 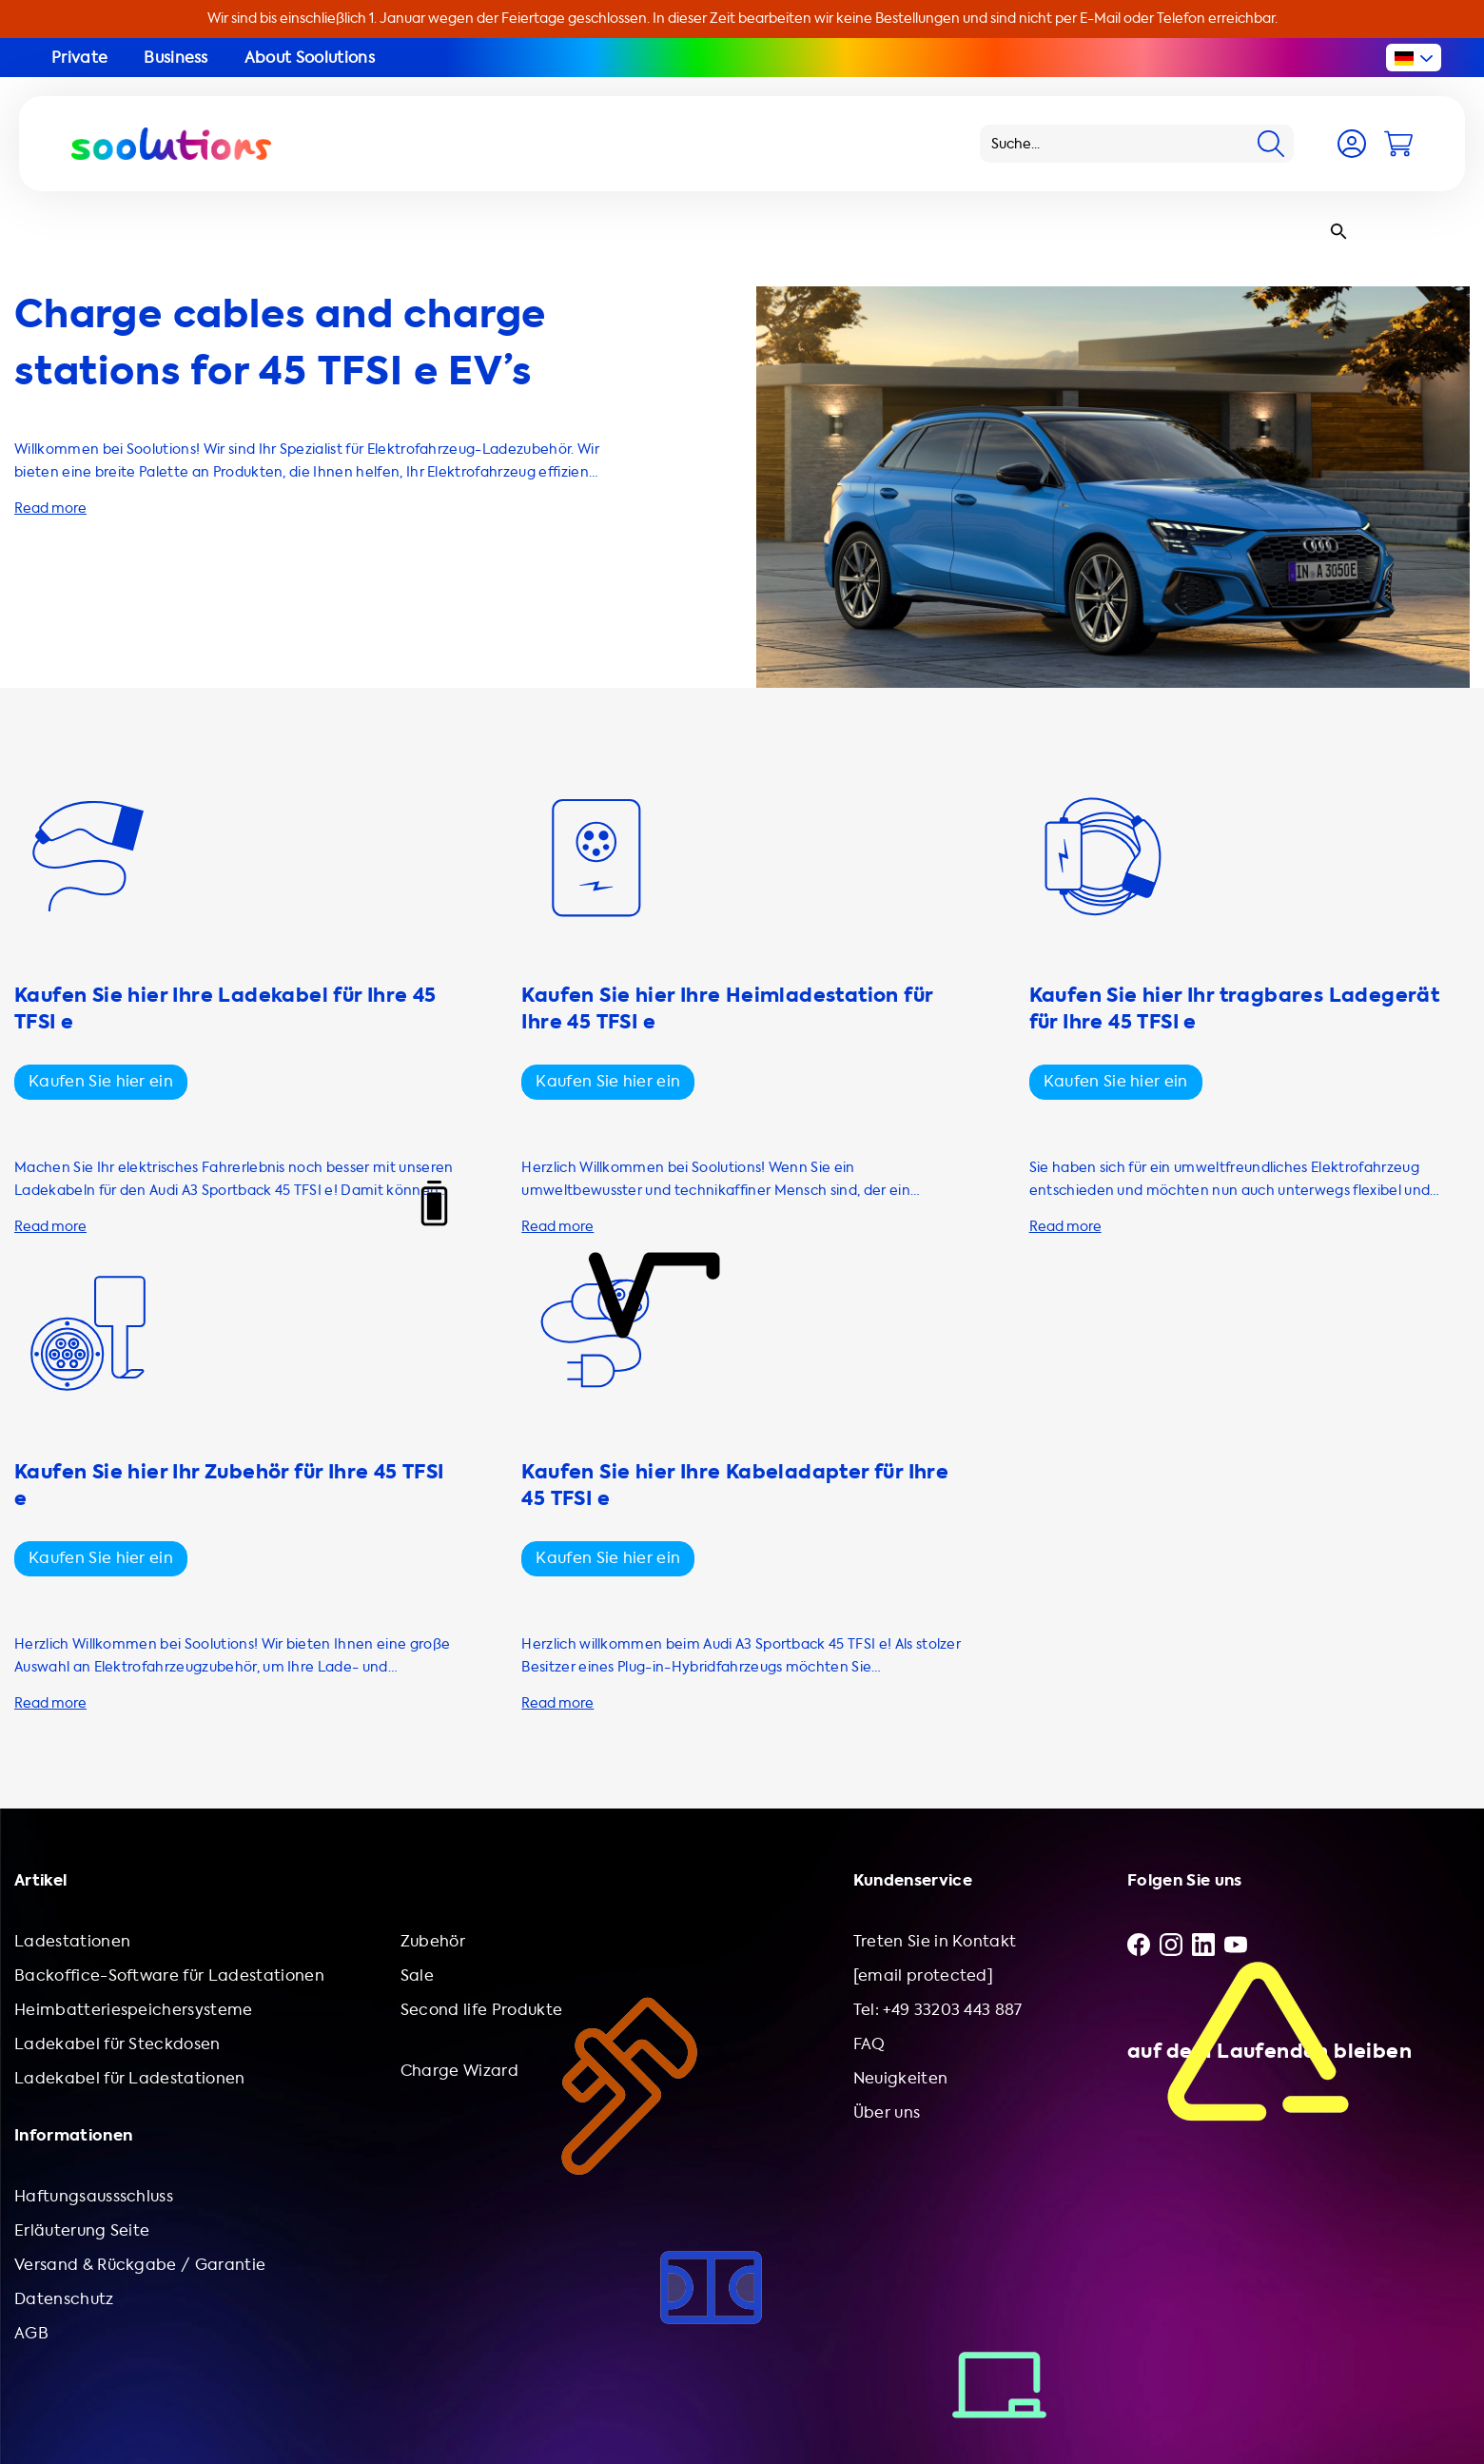 I want to click on indicates battery is fully charged, so click(x=434, y=1203).